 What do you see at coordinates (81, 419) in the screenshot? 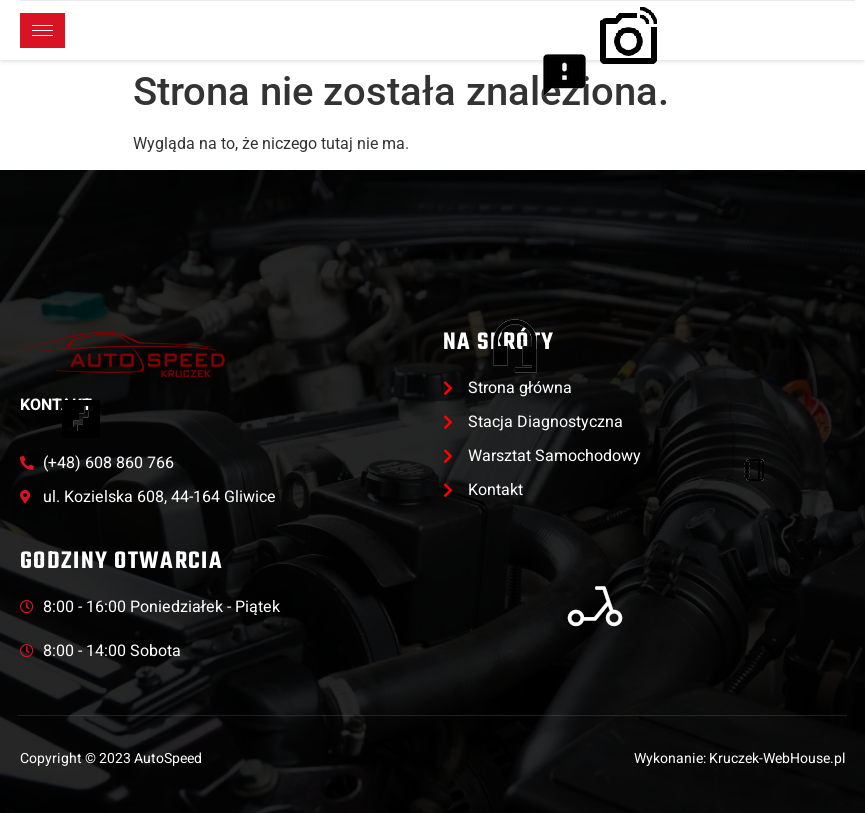
I see `indicates stairs or stairway access` at bounding box center [81, 419].